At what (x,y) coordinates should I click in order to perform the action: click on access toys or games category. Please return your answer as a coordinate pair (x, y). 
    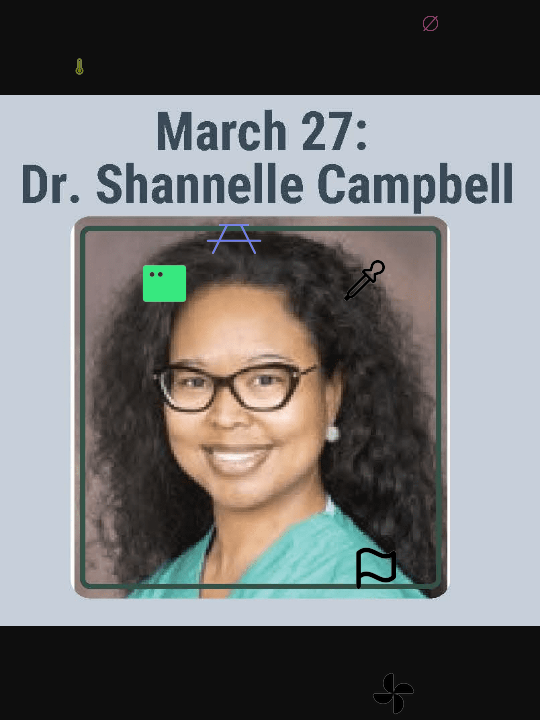
    Looking at the image, I should click on (393, 693).